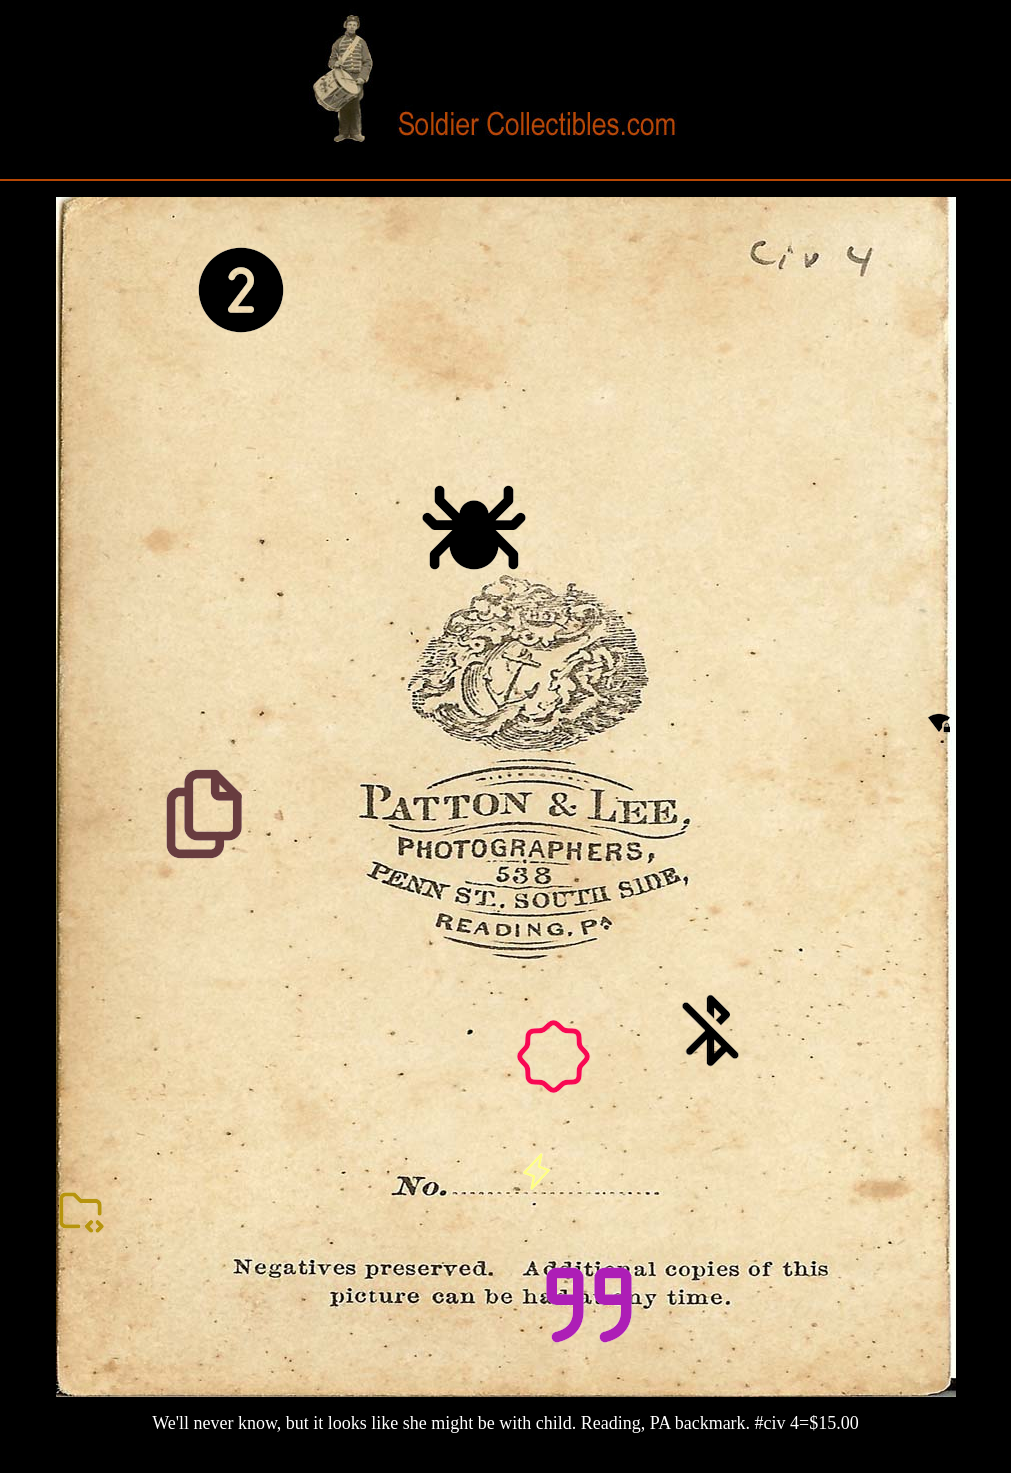  I want to click on bluetooth is currently disabled, so click(710, 1030).